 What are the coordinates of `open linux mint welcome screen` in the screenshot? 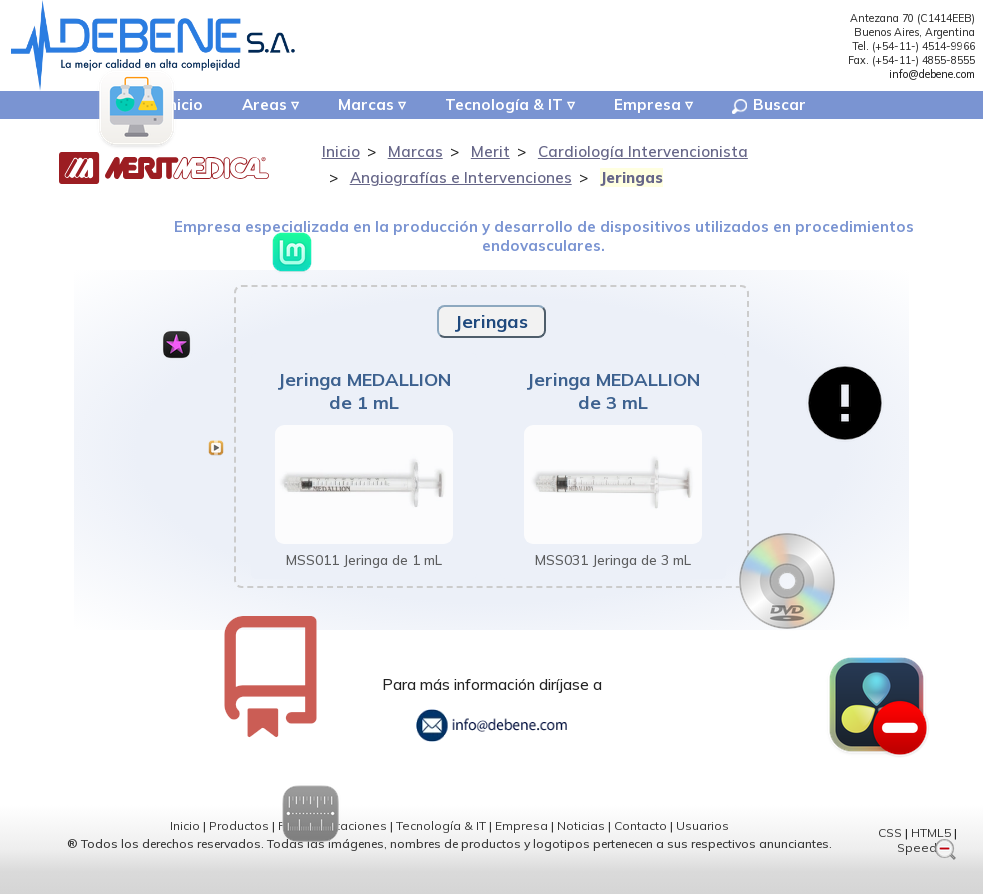 It's located at (292, 252).